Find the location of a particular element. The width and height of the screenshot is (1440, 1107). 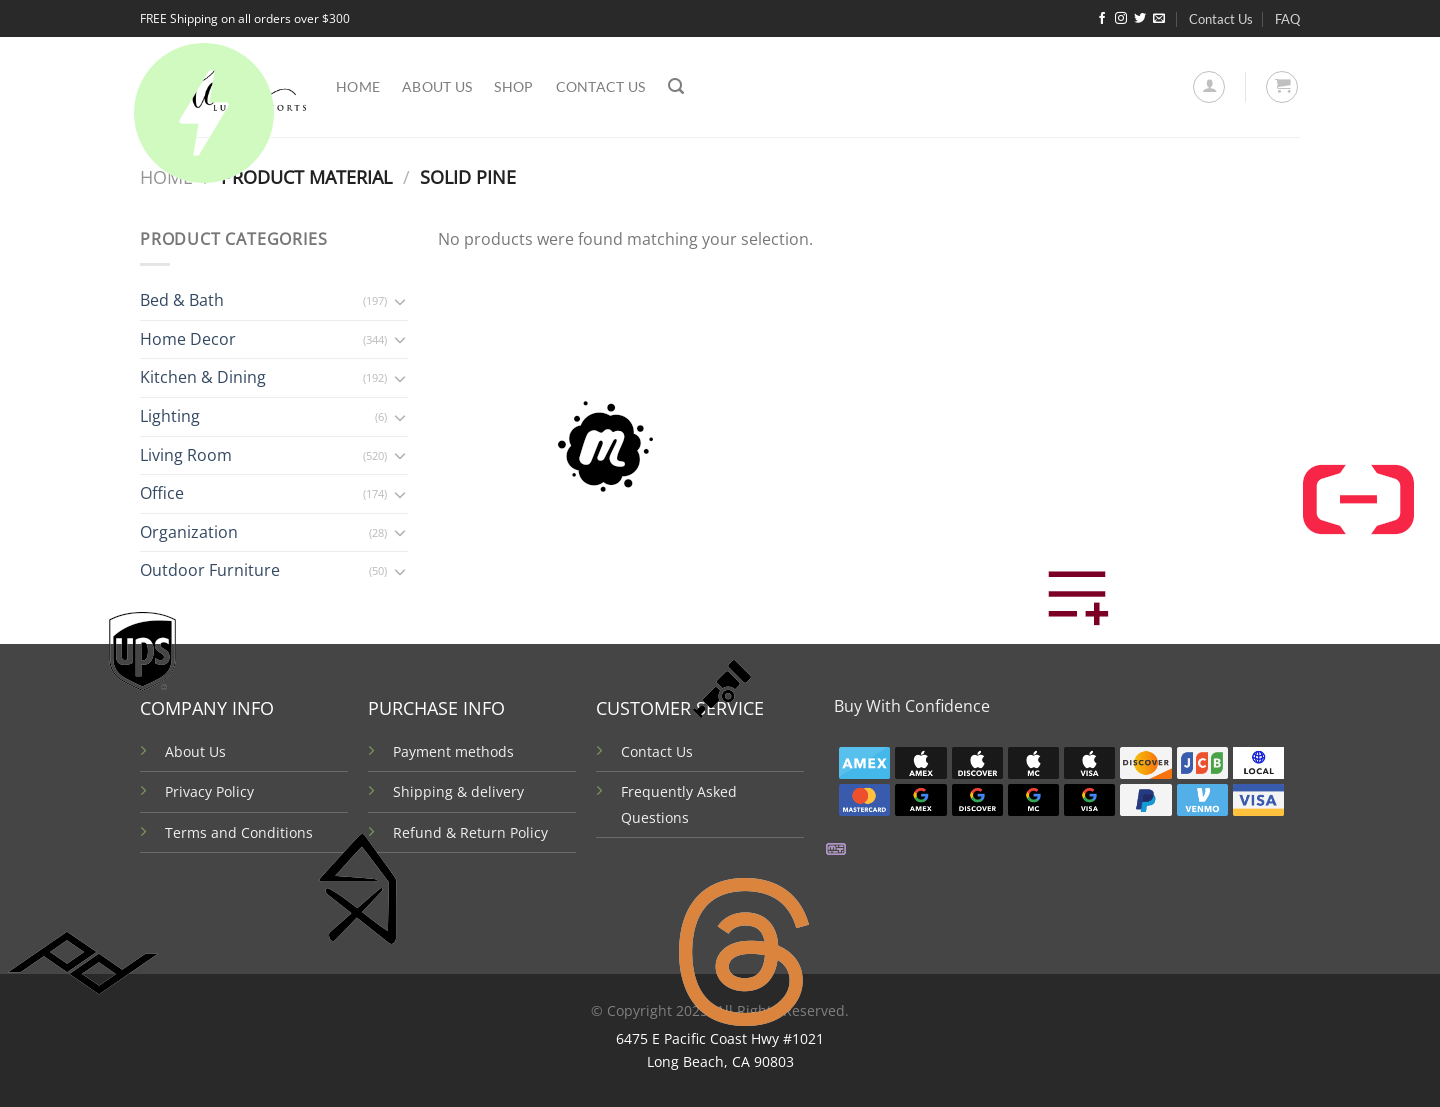

Alibaba Cloud service or product is located at coordinates (1358, 499).